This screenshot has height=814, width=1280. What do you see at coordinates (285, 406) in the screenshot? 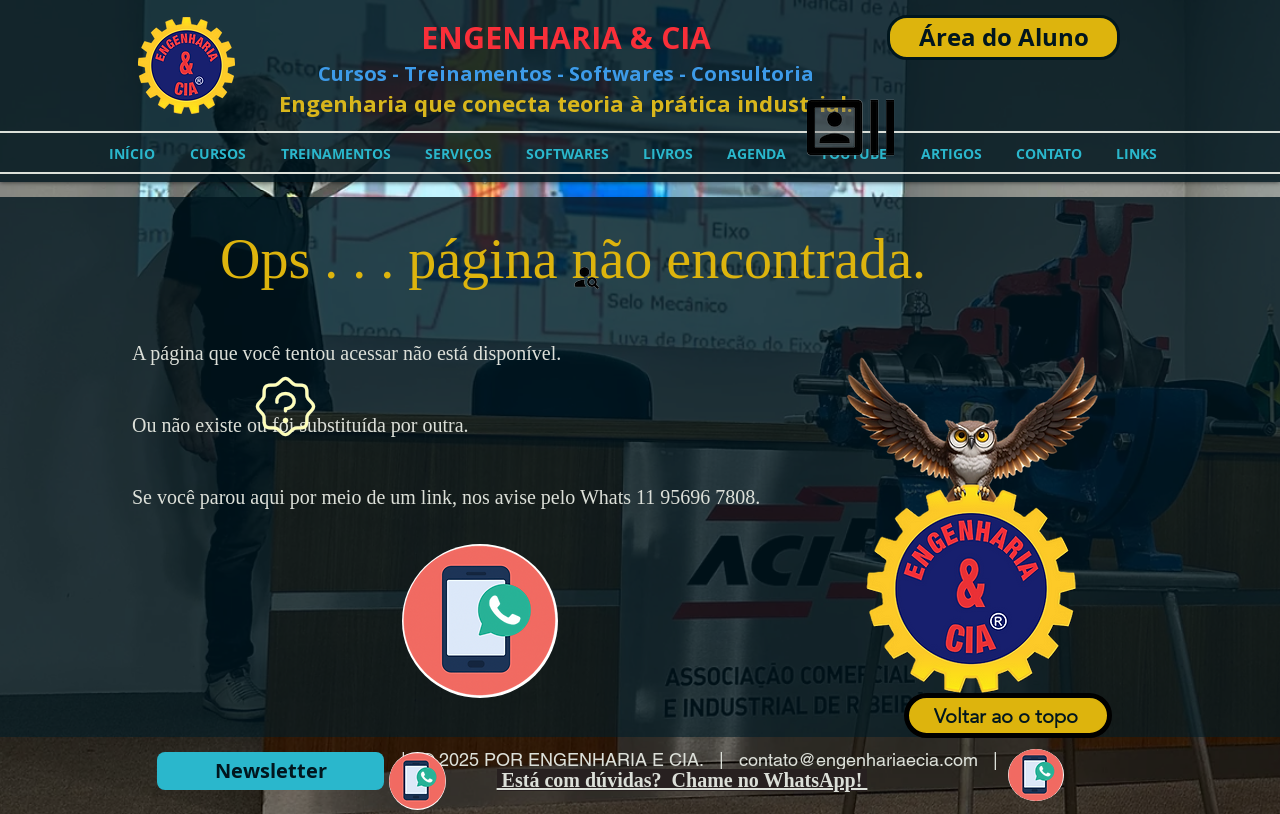
I see `view FAQ or help information` at bounding box center [285, 406].